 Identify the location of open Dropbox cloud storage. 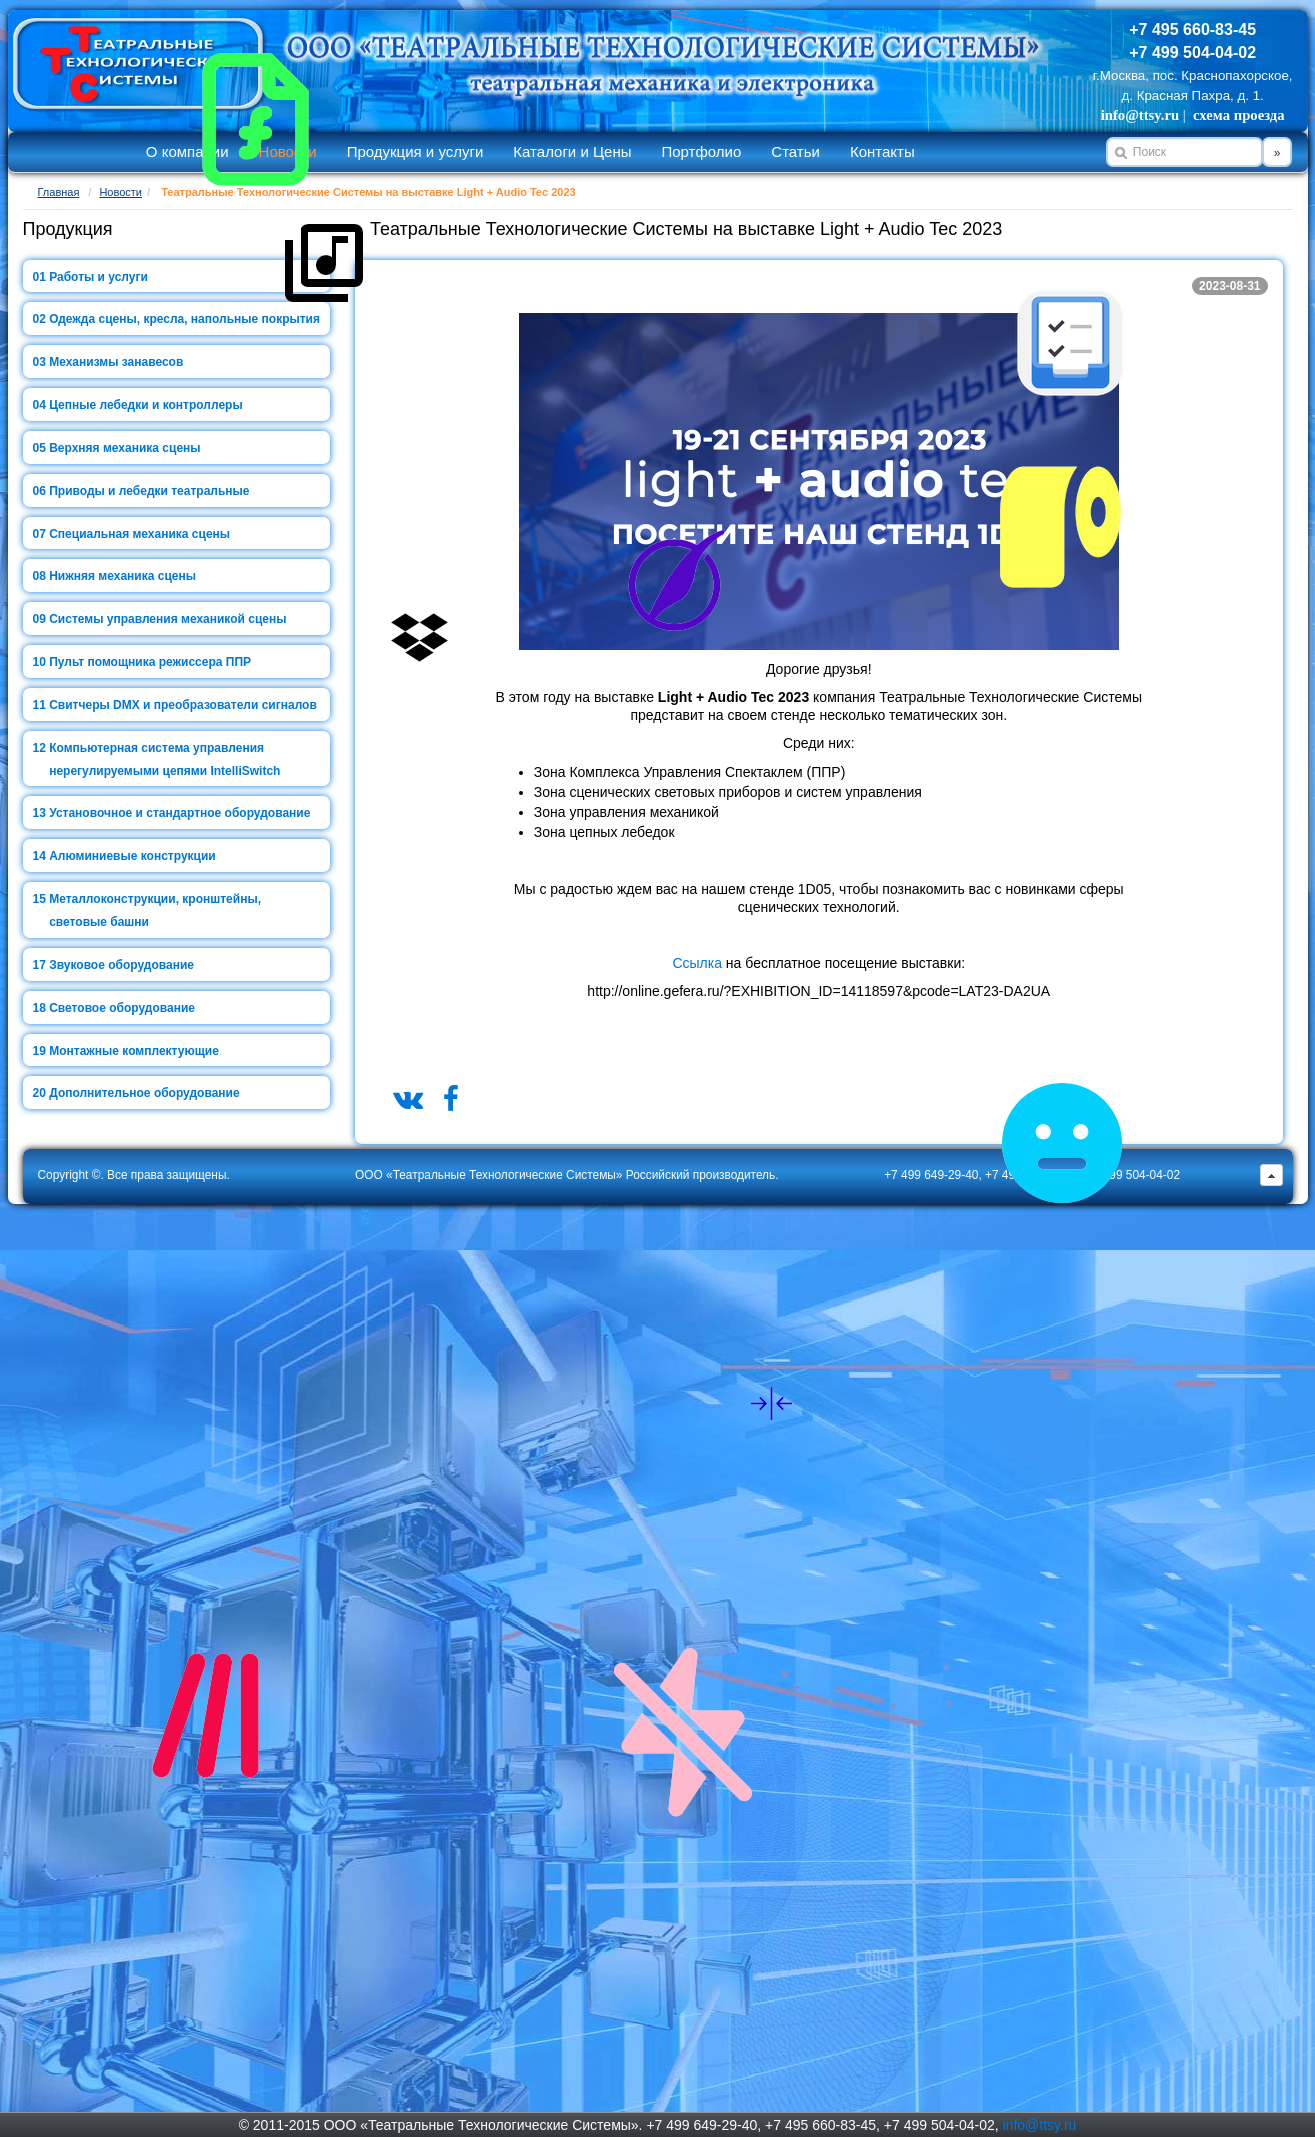
(419, 637).